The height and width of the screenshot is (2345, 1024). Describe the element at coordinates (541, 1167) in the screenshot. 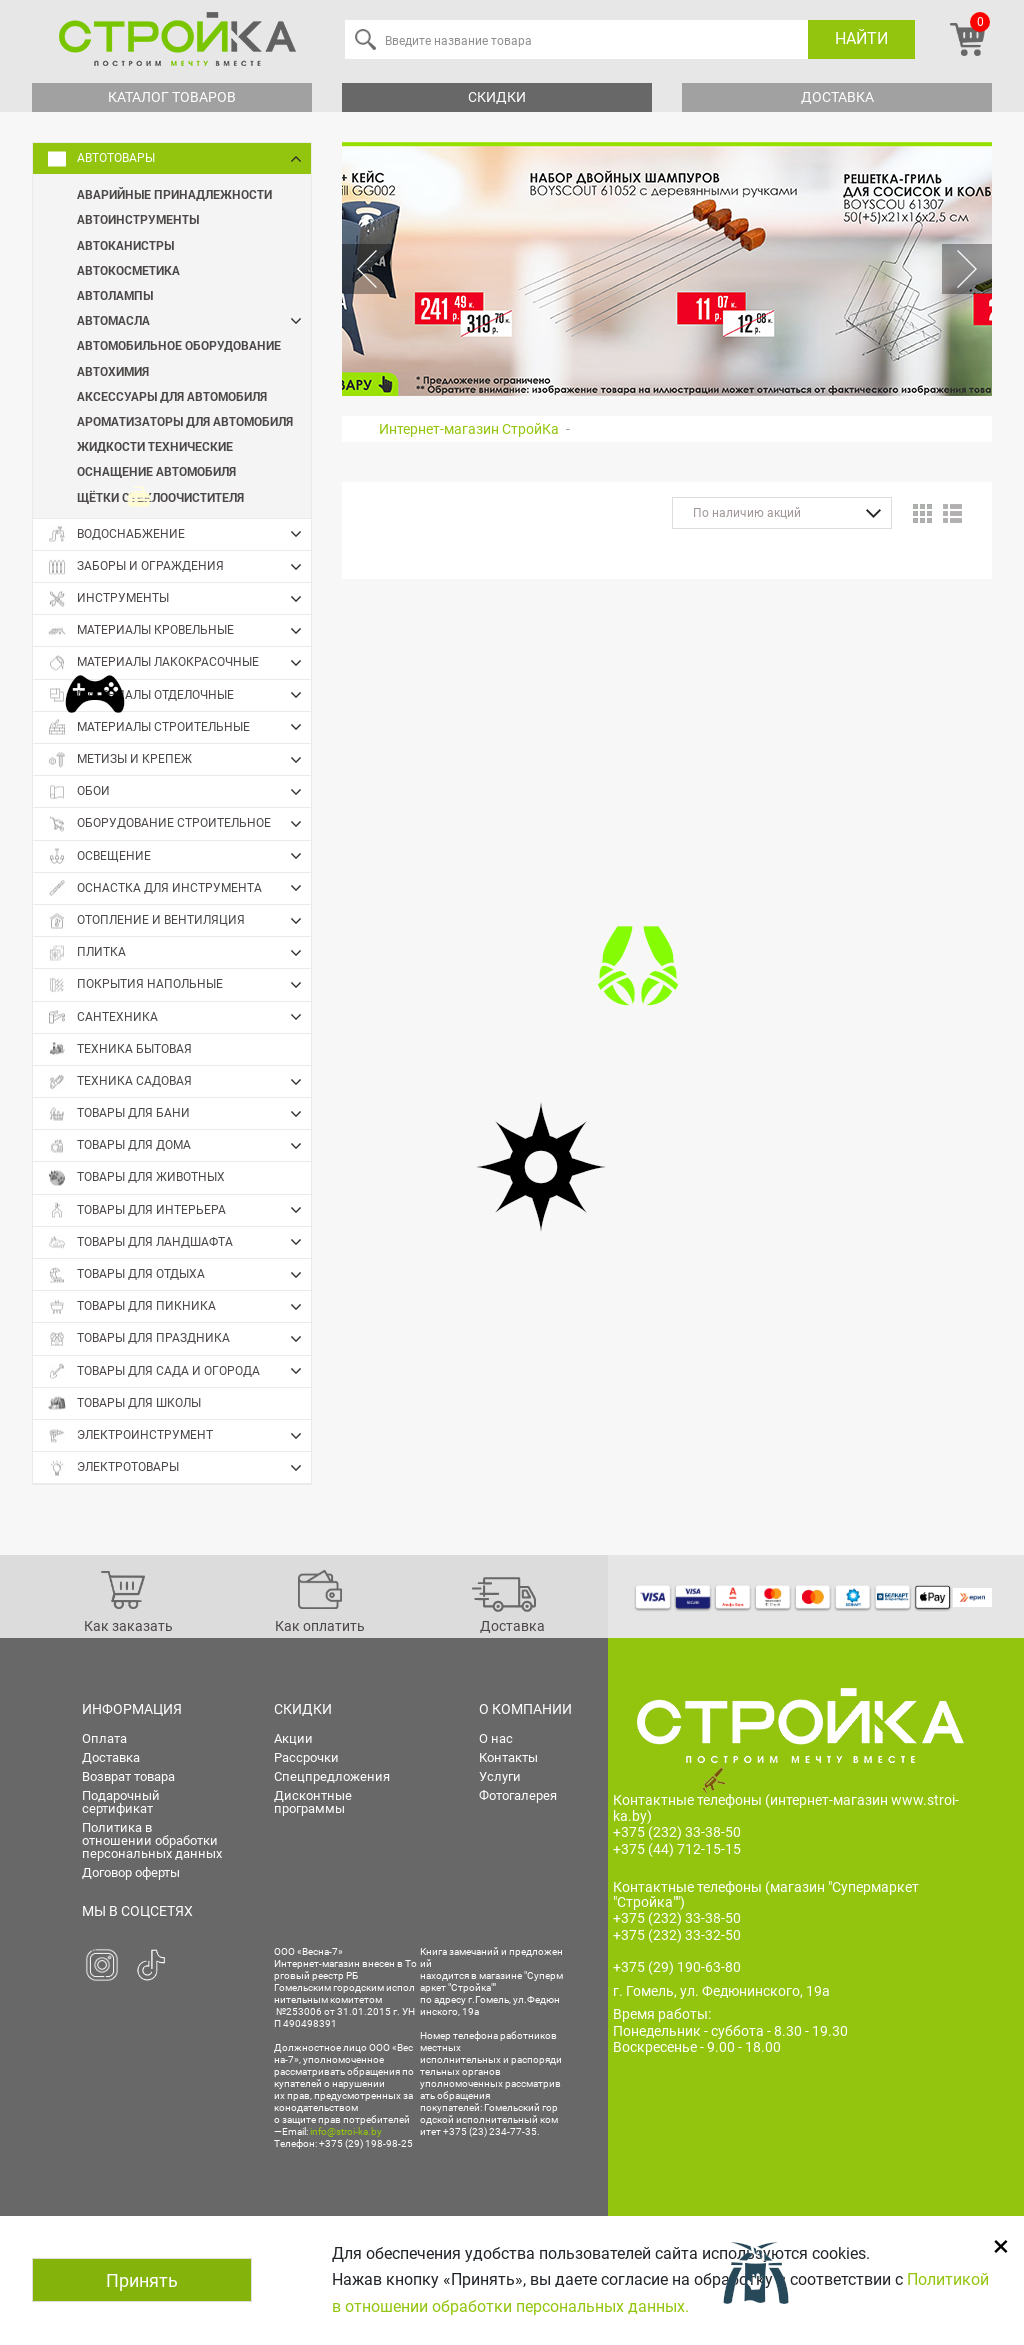

I see `indicates a hazard or danger zone in gameplay` at that location.